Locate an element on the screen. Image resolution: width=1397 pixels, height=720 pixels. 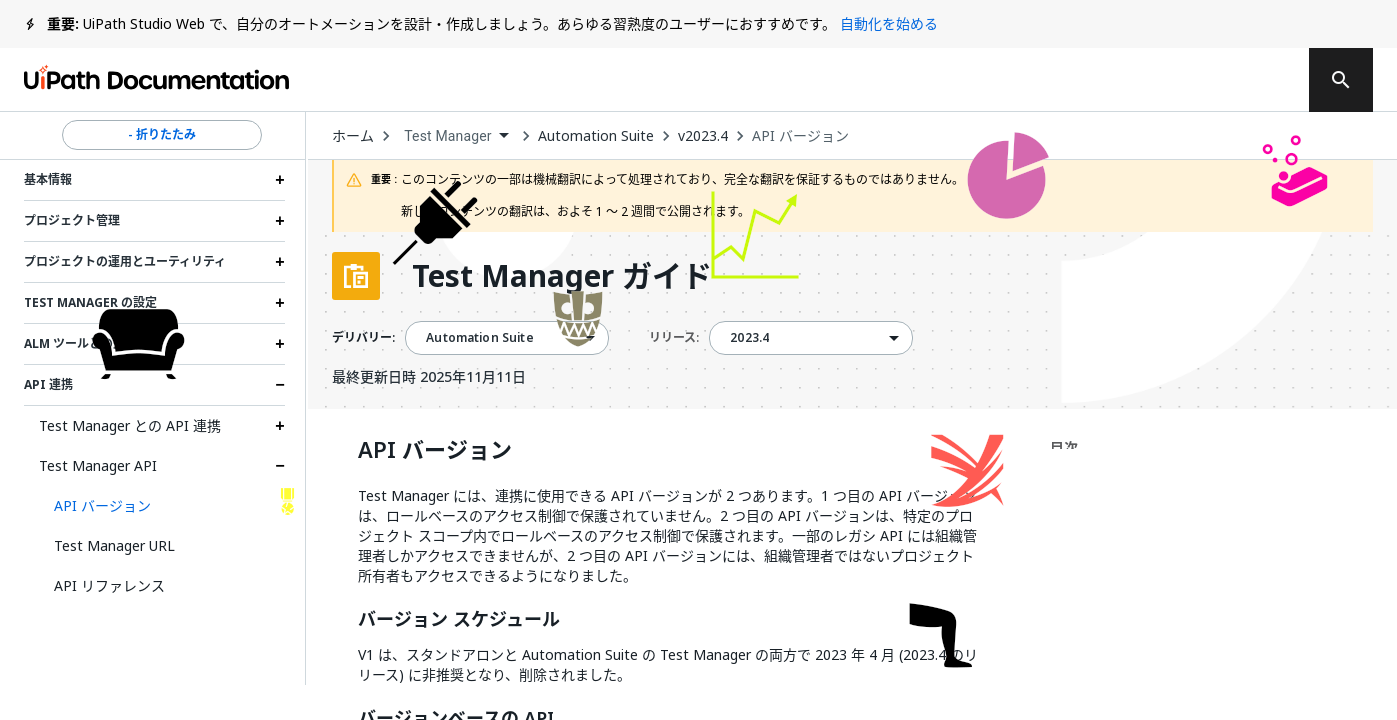
view analytics or statistics is located at coordinates (755, 235).